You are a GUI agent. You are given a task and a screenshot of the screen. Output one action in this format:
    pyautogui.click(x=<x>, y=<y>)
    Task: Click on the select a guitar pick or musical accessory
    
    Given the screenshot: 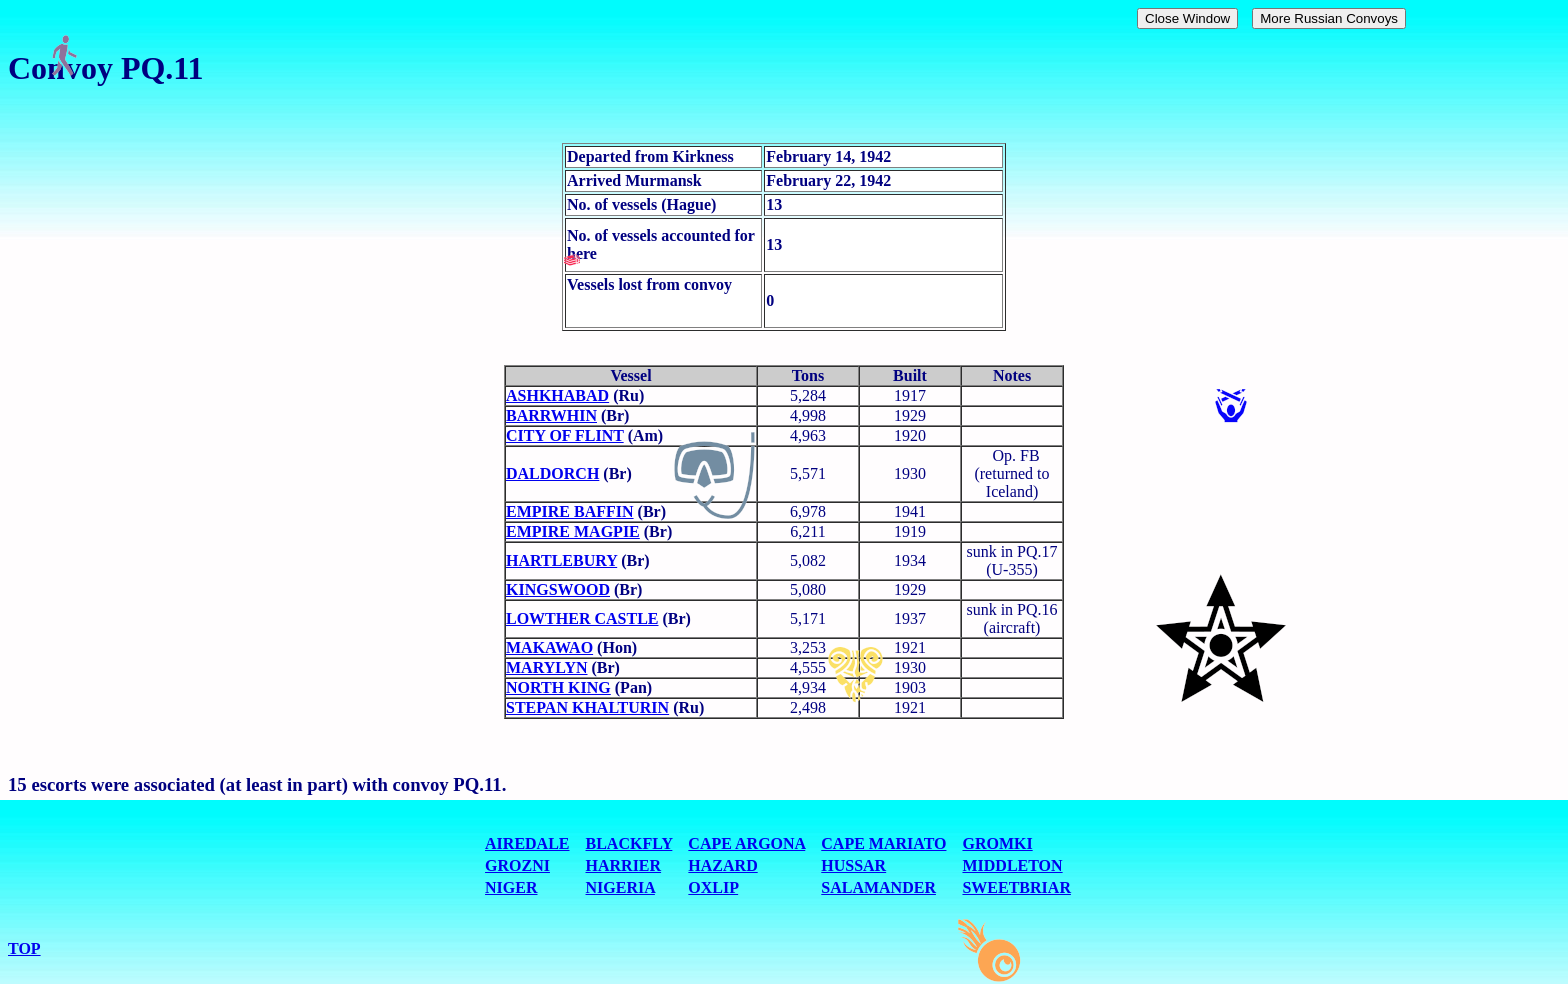 What is the action you would take?
    pyautogui.click(x=855, y=674)
    